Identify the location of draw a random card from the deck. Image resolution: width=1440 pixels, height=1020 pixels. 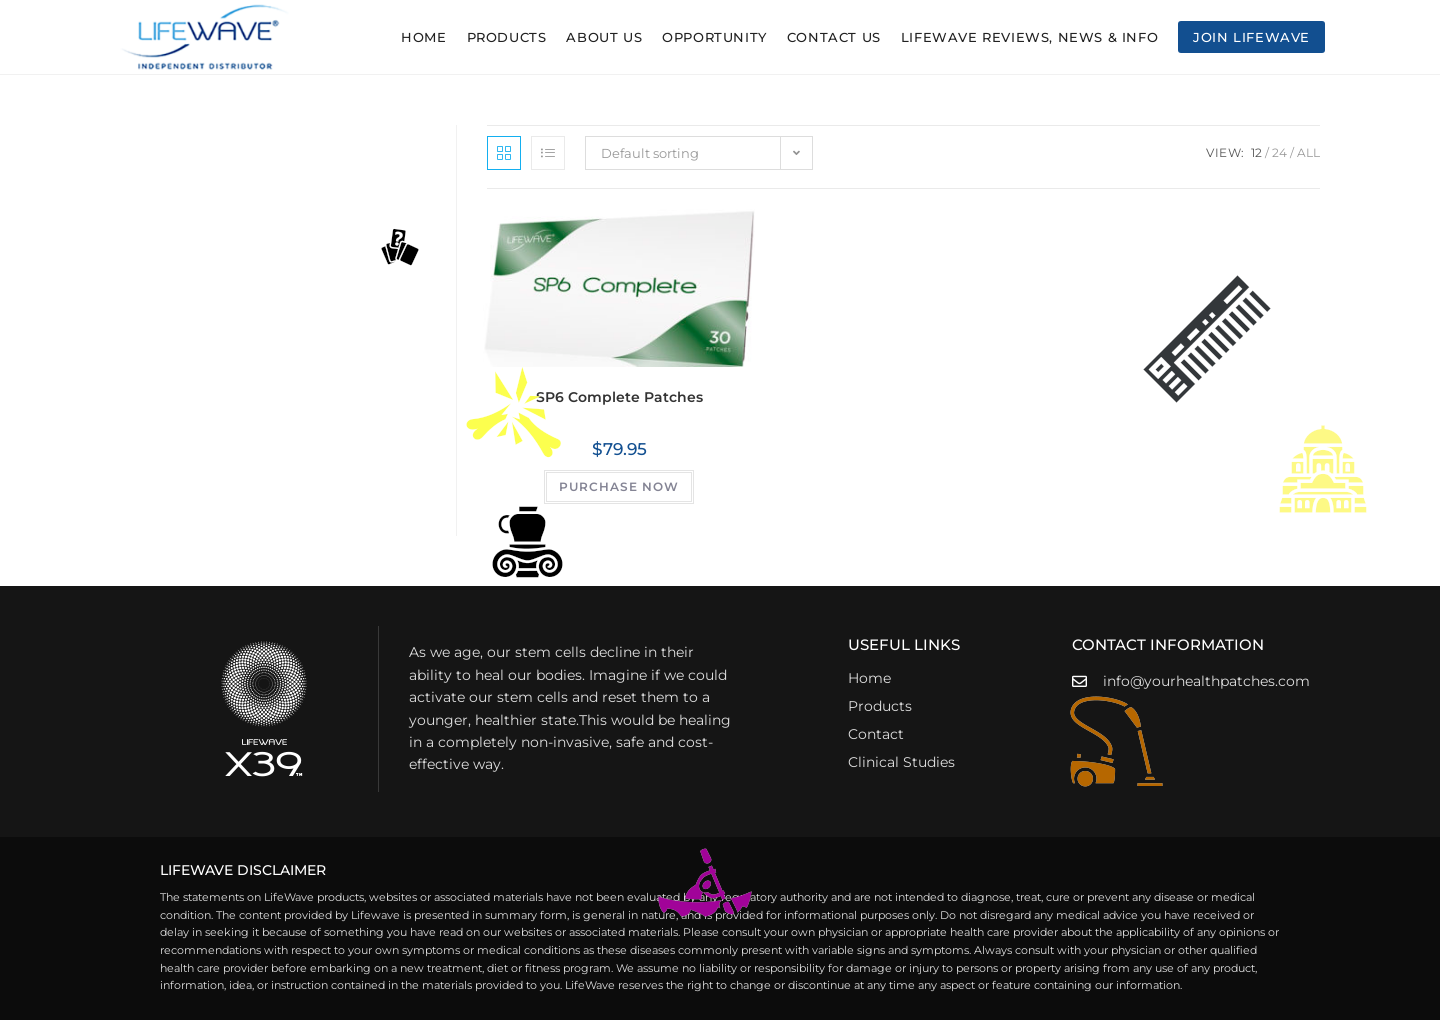
(400, 247).